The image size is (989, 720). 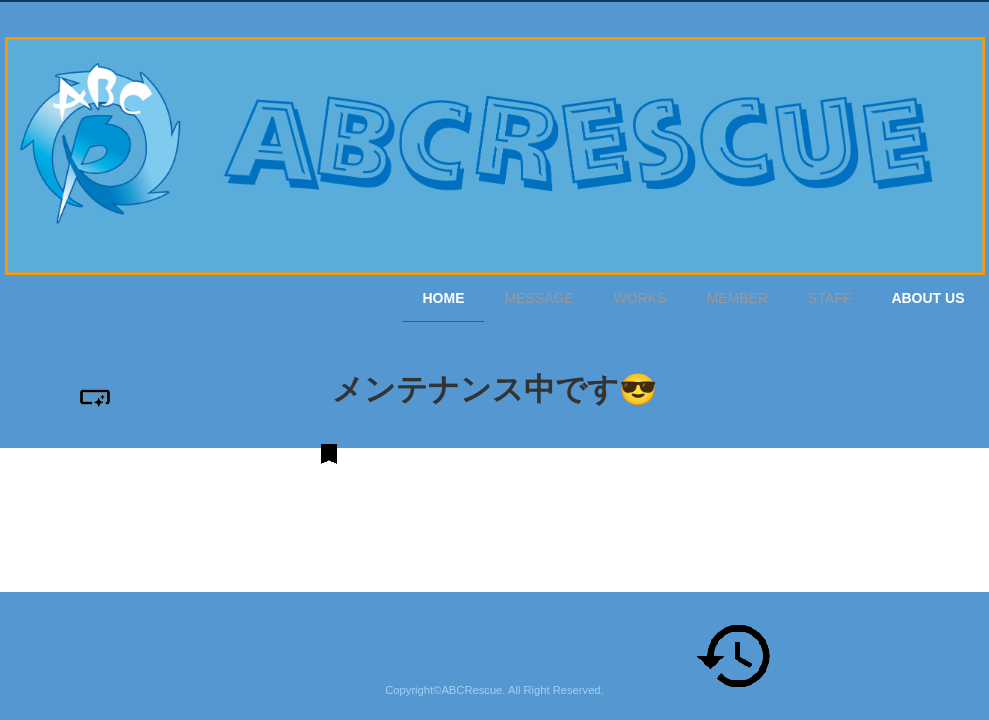 What do you see at coordinates (95, 397) in the screenshot?
I see `add a smart action or automated button` at bounding box center [95, 397].